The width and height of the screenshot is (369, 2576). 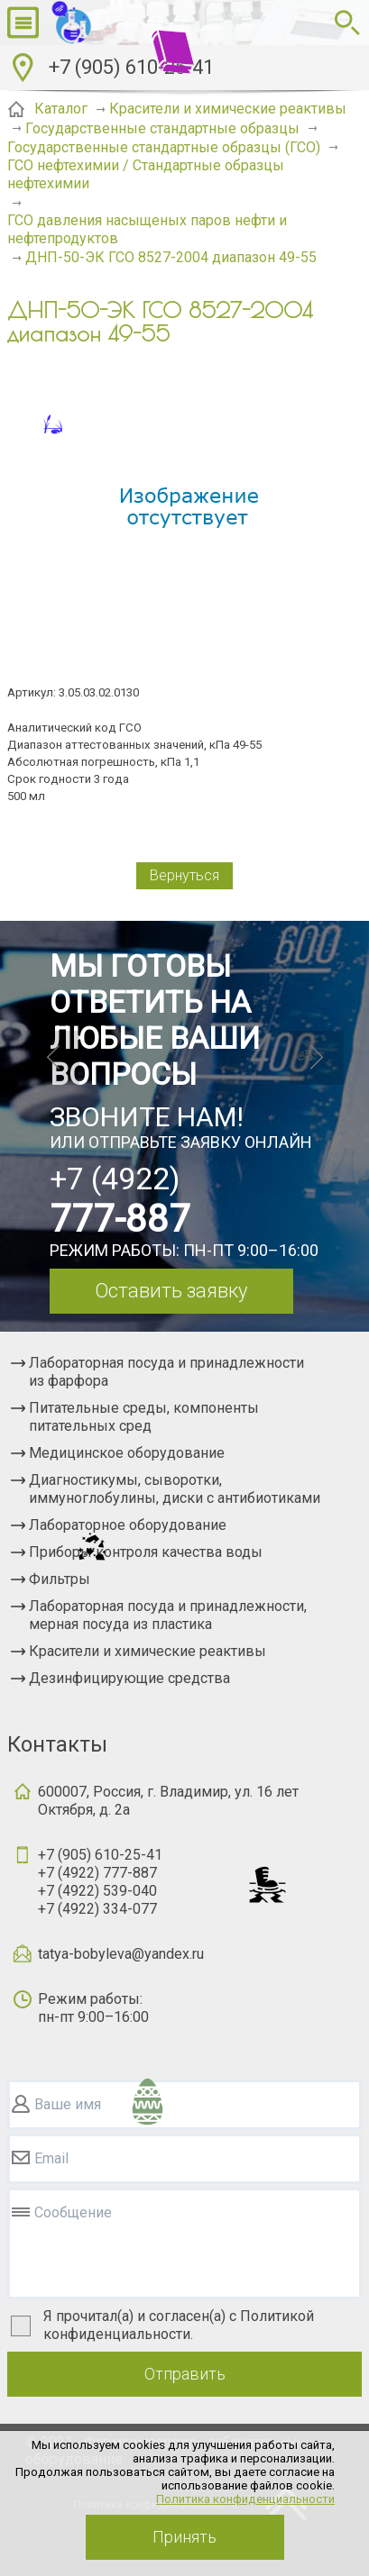 What do you see at coordinates (92, 1546) in the screenshot?
I see `in-game currency or gold rewards` at bounding box center [92, 1546].